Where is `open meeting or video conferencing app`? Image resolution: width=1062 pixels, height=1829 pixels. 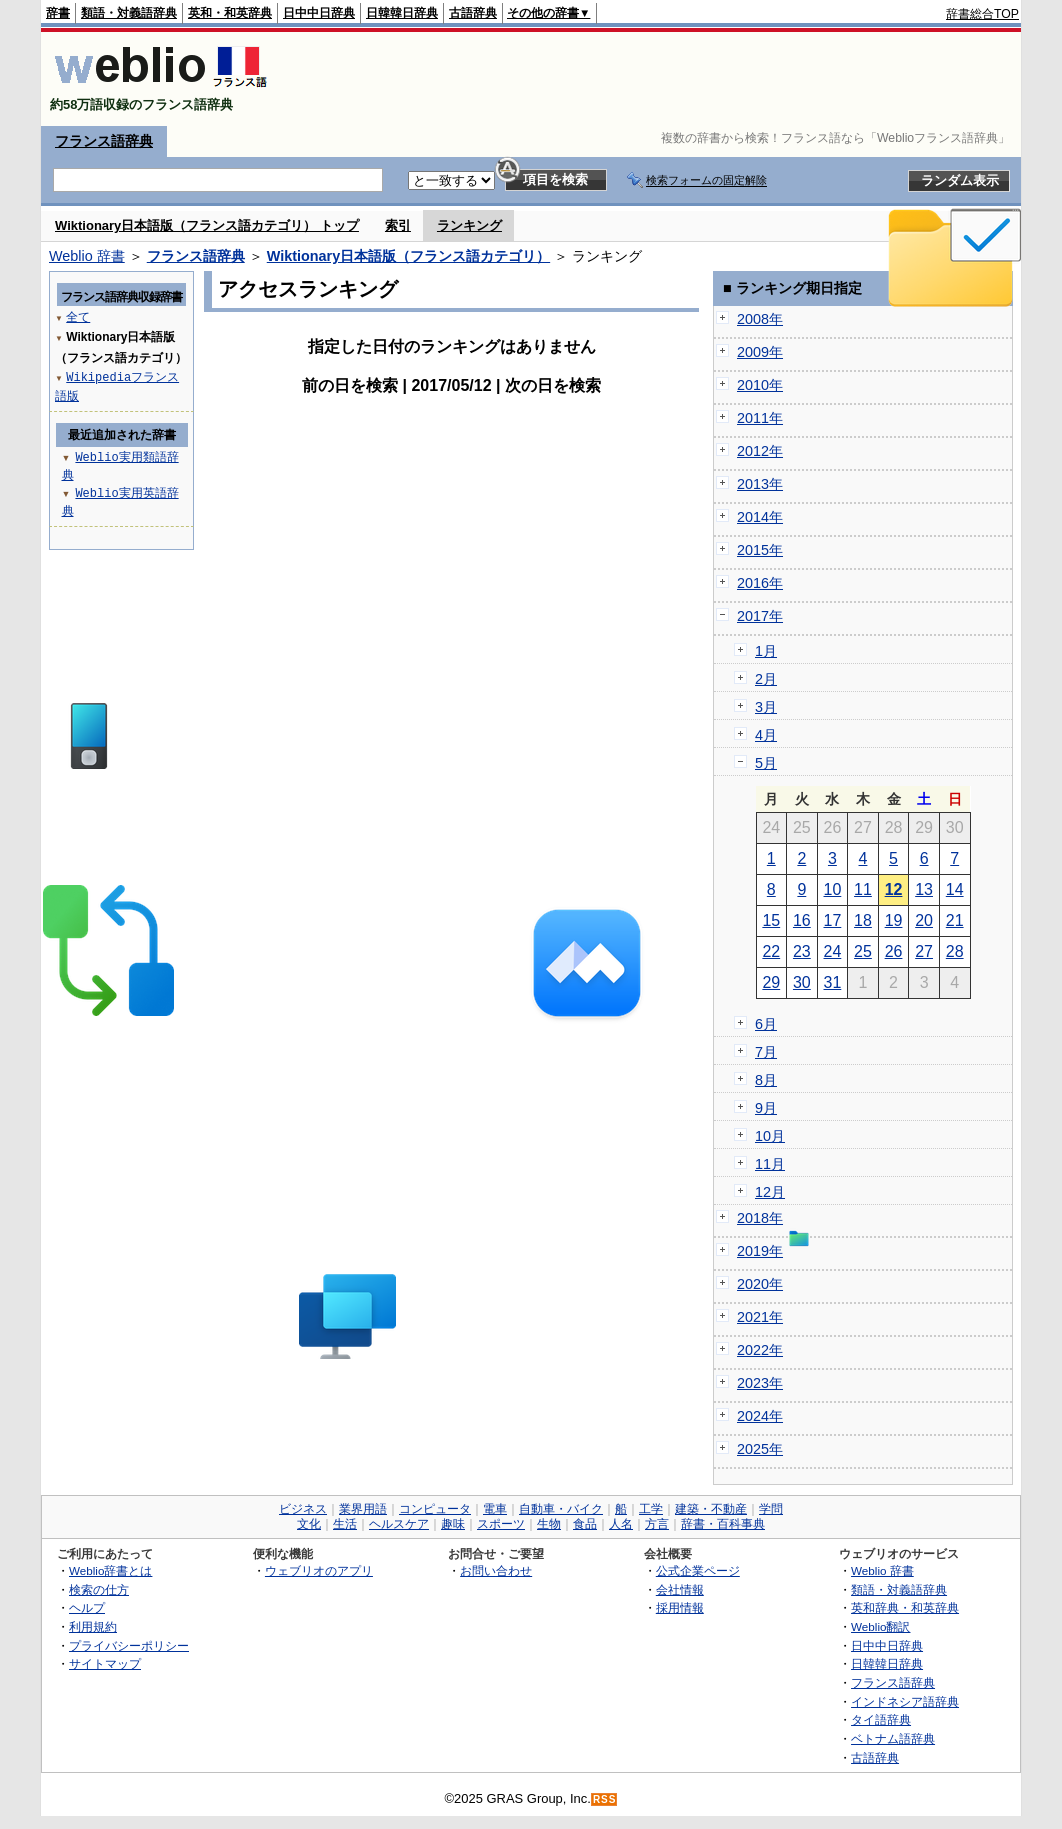
open meeting or video conferencing app is located at coordinates (587, 963).